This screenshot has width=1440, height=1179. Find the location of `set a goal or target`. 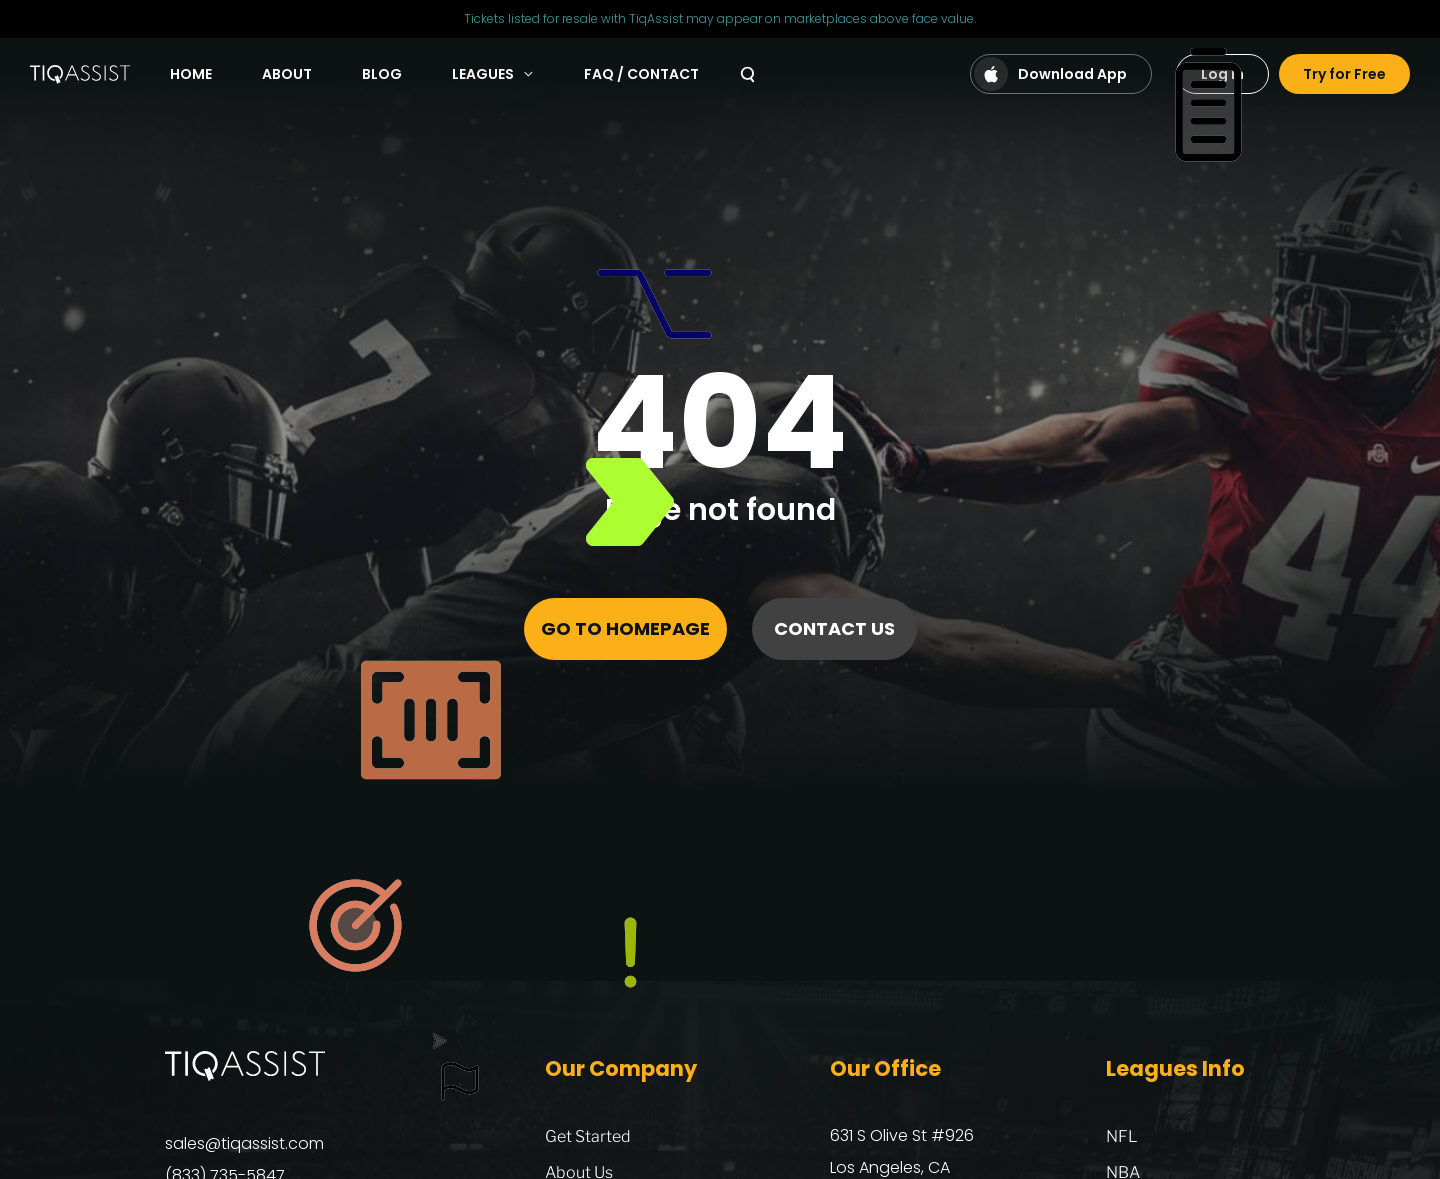

set a goal or target is located at coordinates (355, 925).